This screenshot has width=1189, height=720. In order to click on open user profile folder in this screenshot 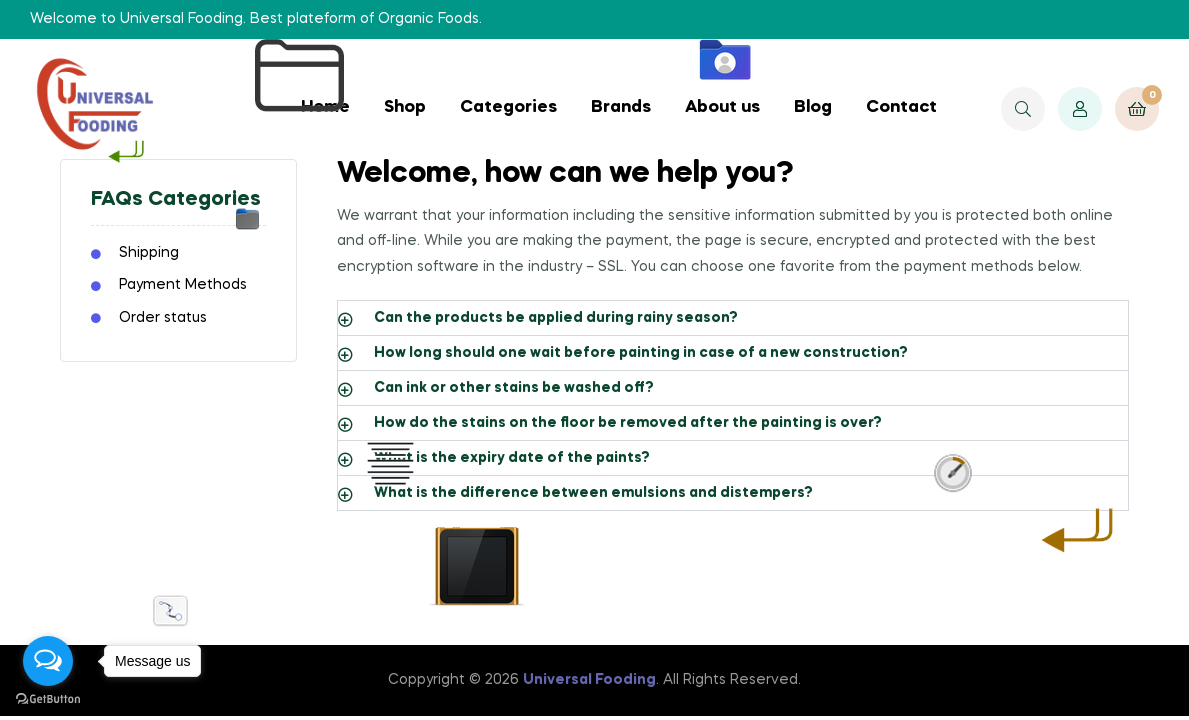, I will do `click(725, 61)`.